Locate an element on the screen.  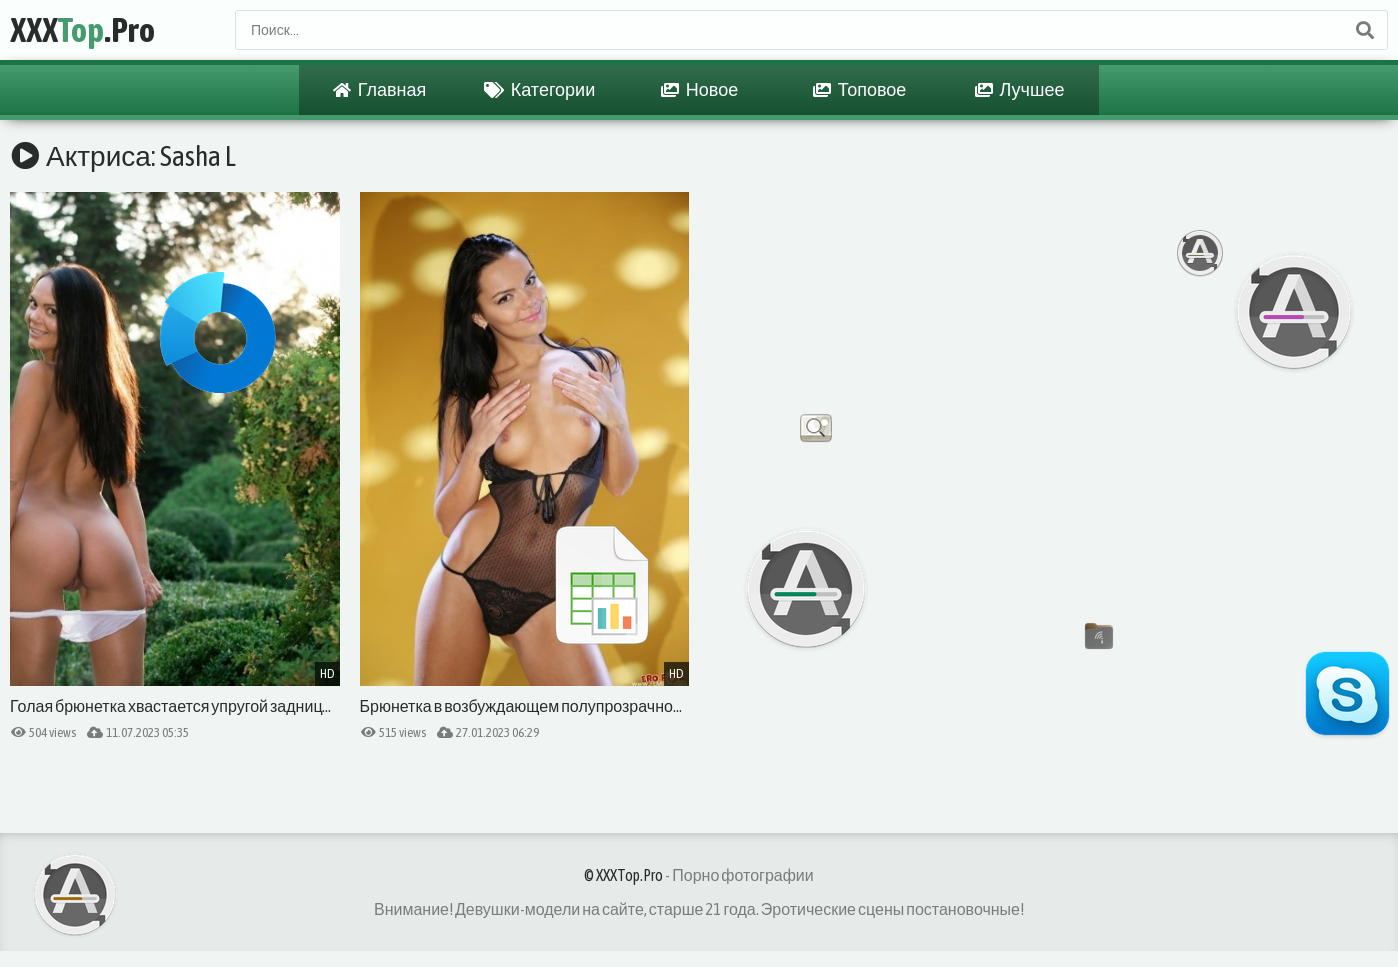
open the software updater application is located at coordinates (1200, 253).